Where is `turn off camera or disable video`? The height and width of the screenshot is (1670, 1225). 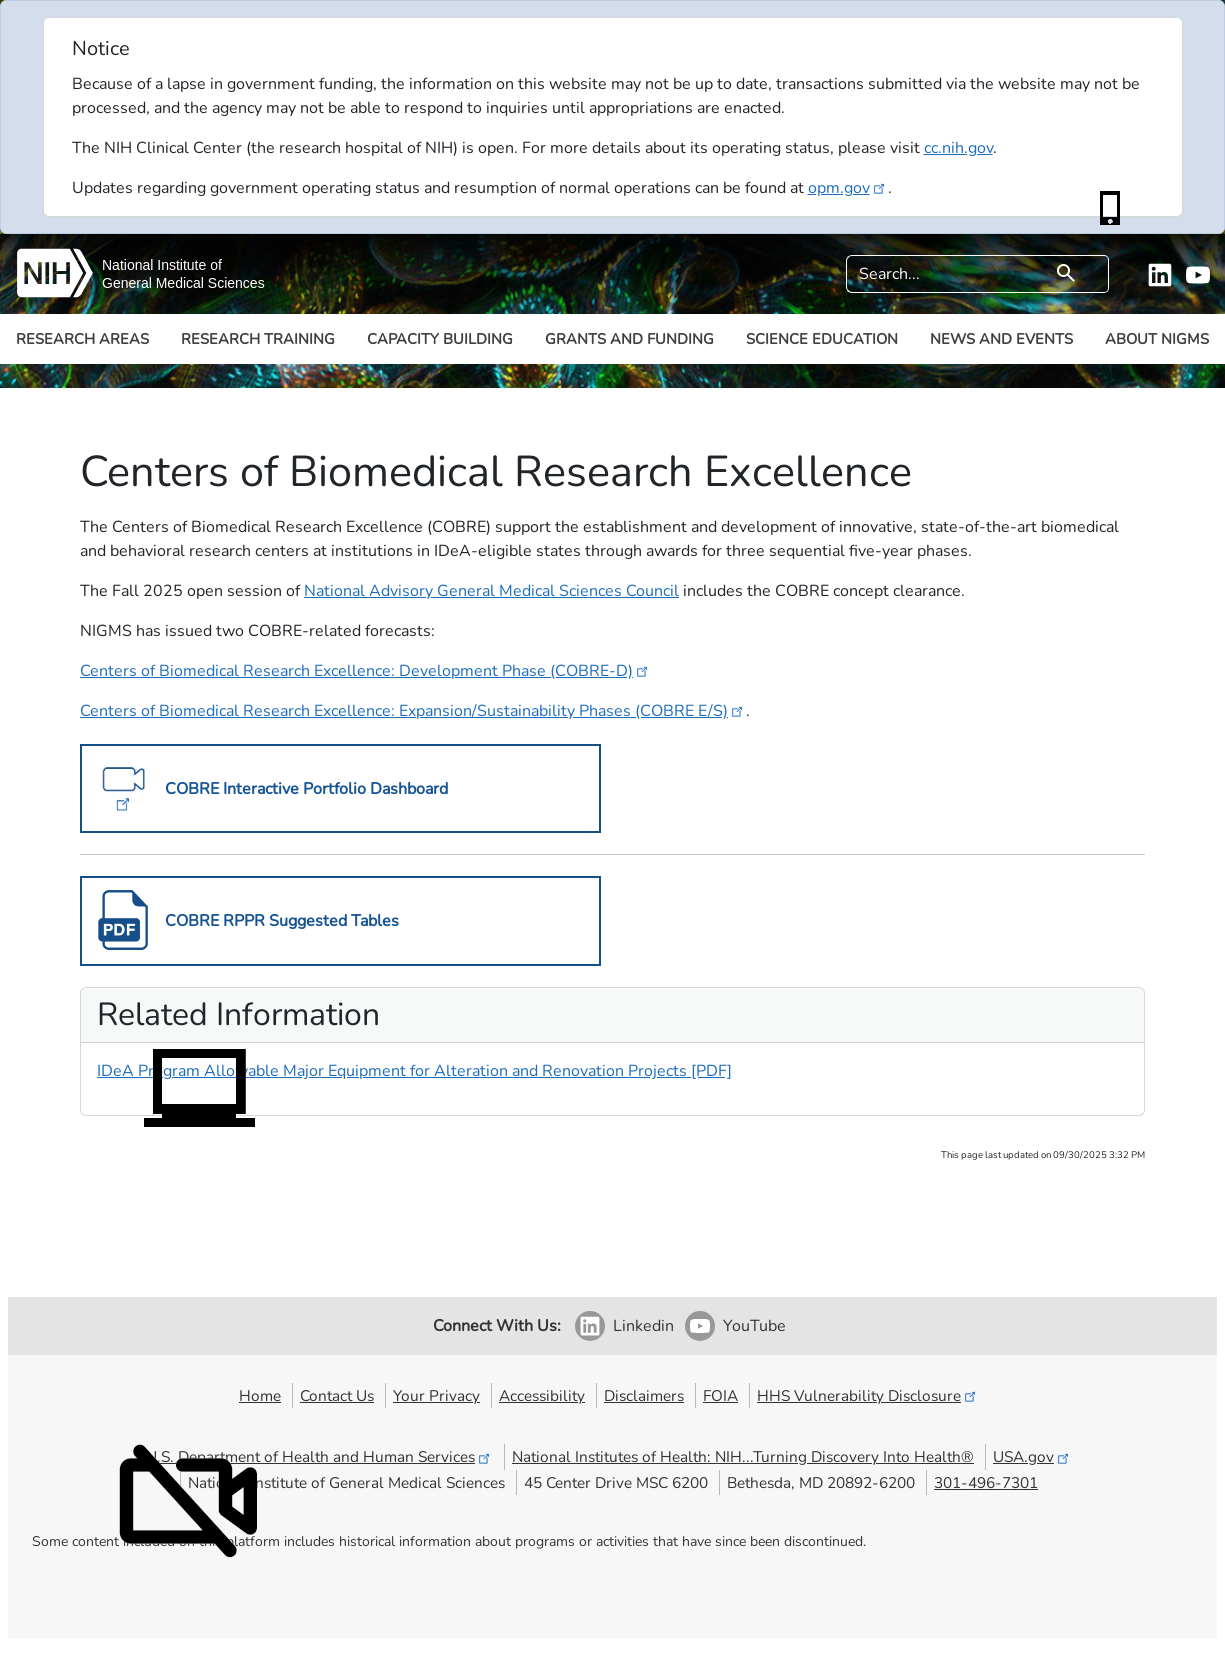 turn off camera or disable video is located at coordinates (185, 1501).